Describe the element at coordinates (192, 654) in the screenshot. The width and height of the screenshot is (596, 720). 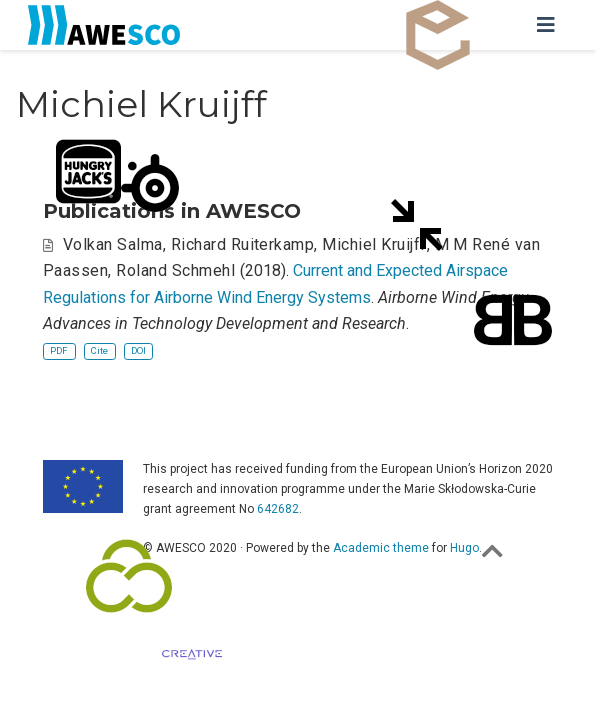
I see `creative technology company logo` at that location.